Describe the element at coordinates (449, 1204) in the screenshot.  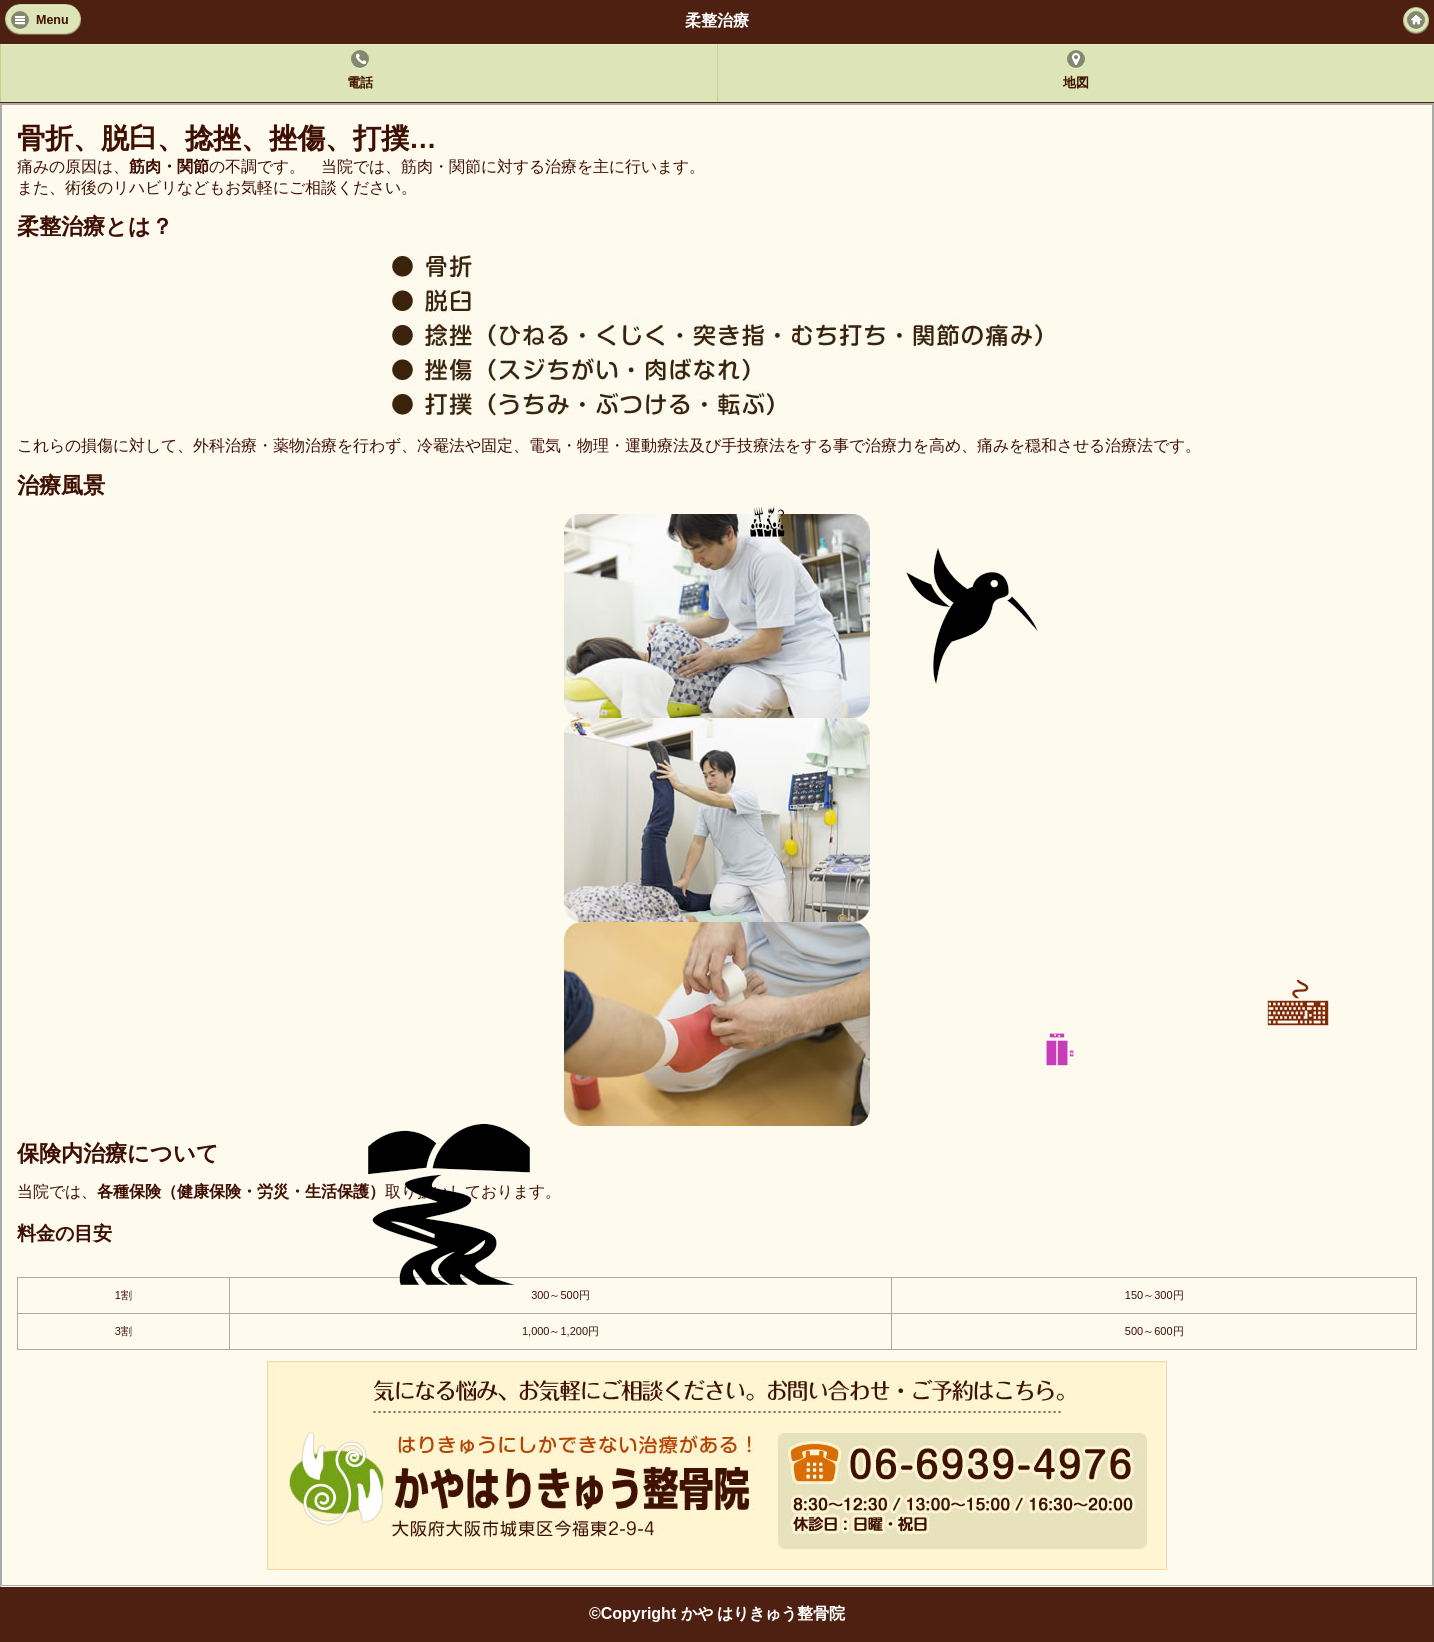
I see `view river or waterway on map` at that location.